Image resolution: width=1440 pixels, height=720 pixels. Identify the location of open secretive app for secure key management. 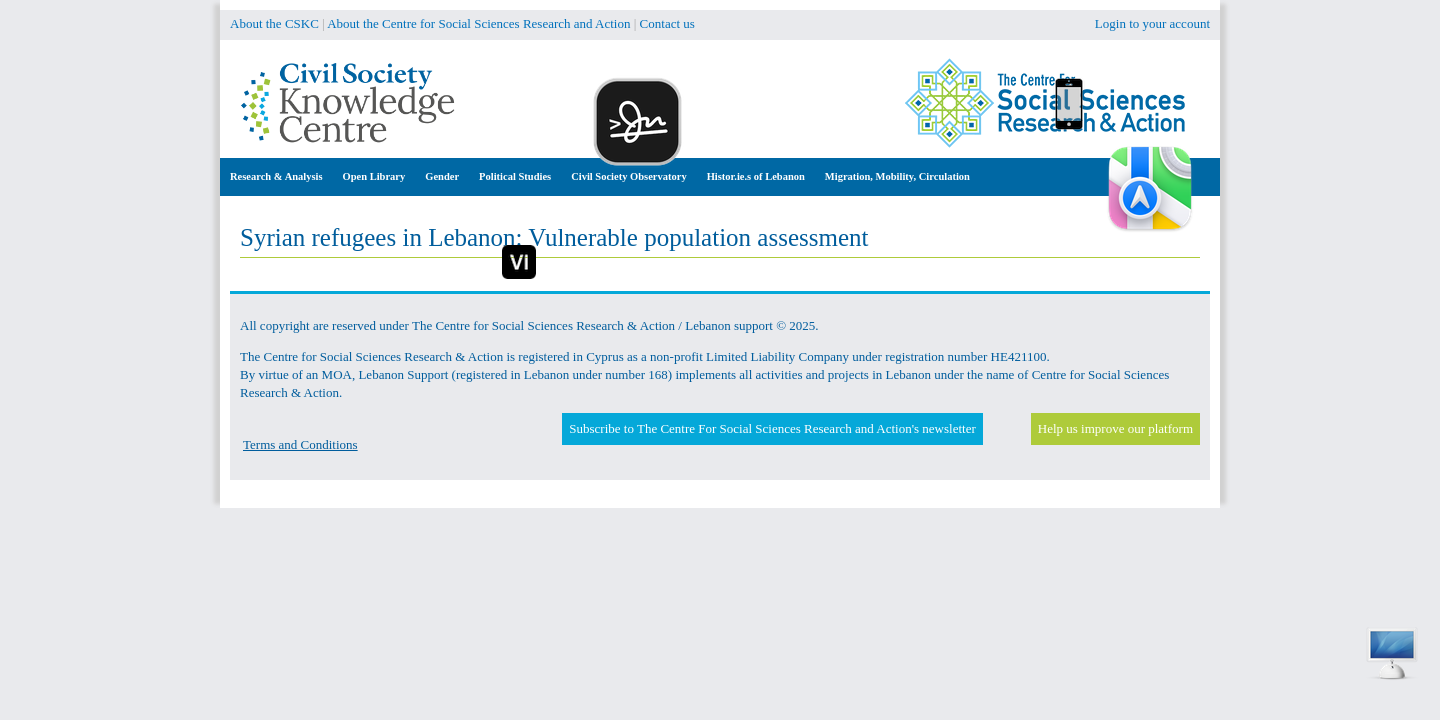
(637, 121).